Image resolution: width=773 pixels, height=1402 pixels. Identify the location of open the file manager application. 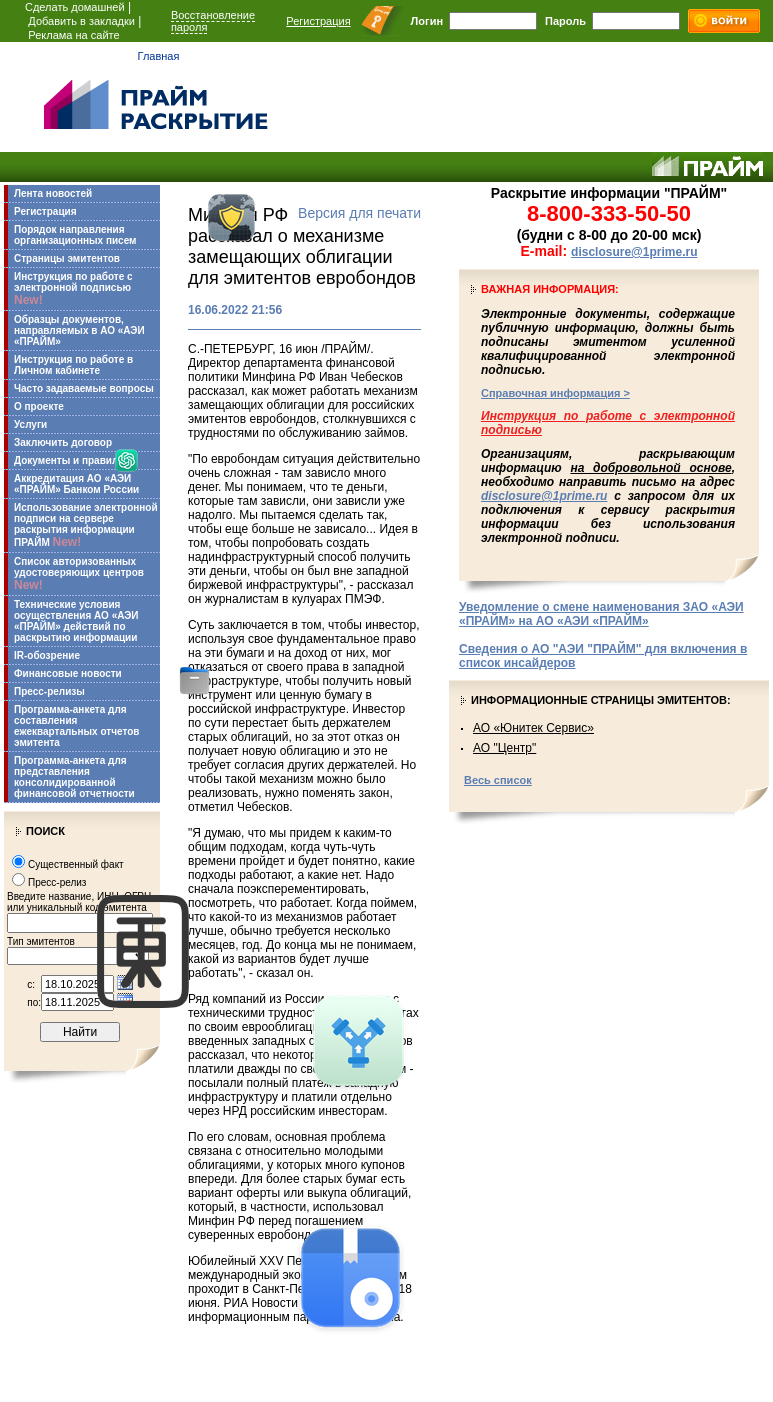
(194, 680).